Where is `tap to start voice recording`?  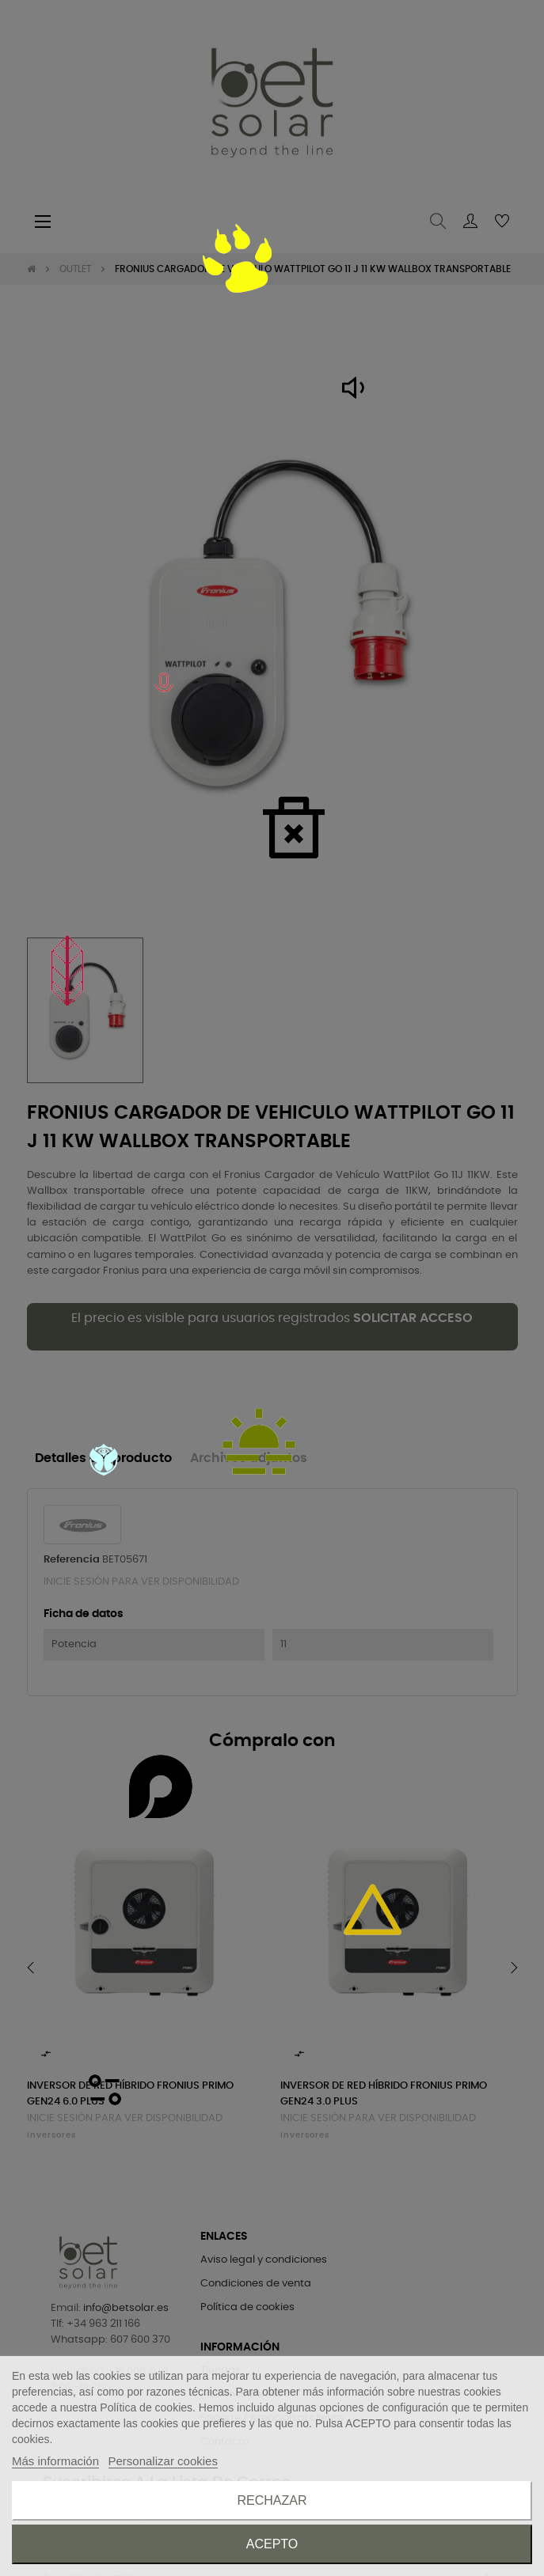
tap to start voice recording is located at coordinates (164, 683).